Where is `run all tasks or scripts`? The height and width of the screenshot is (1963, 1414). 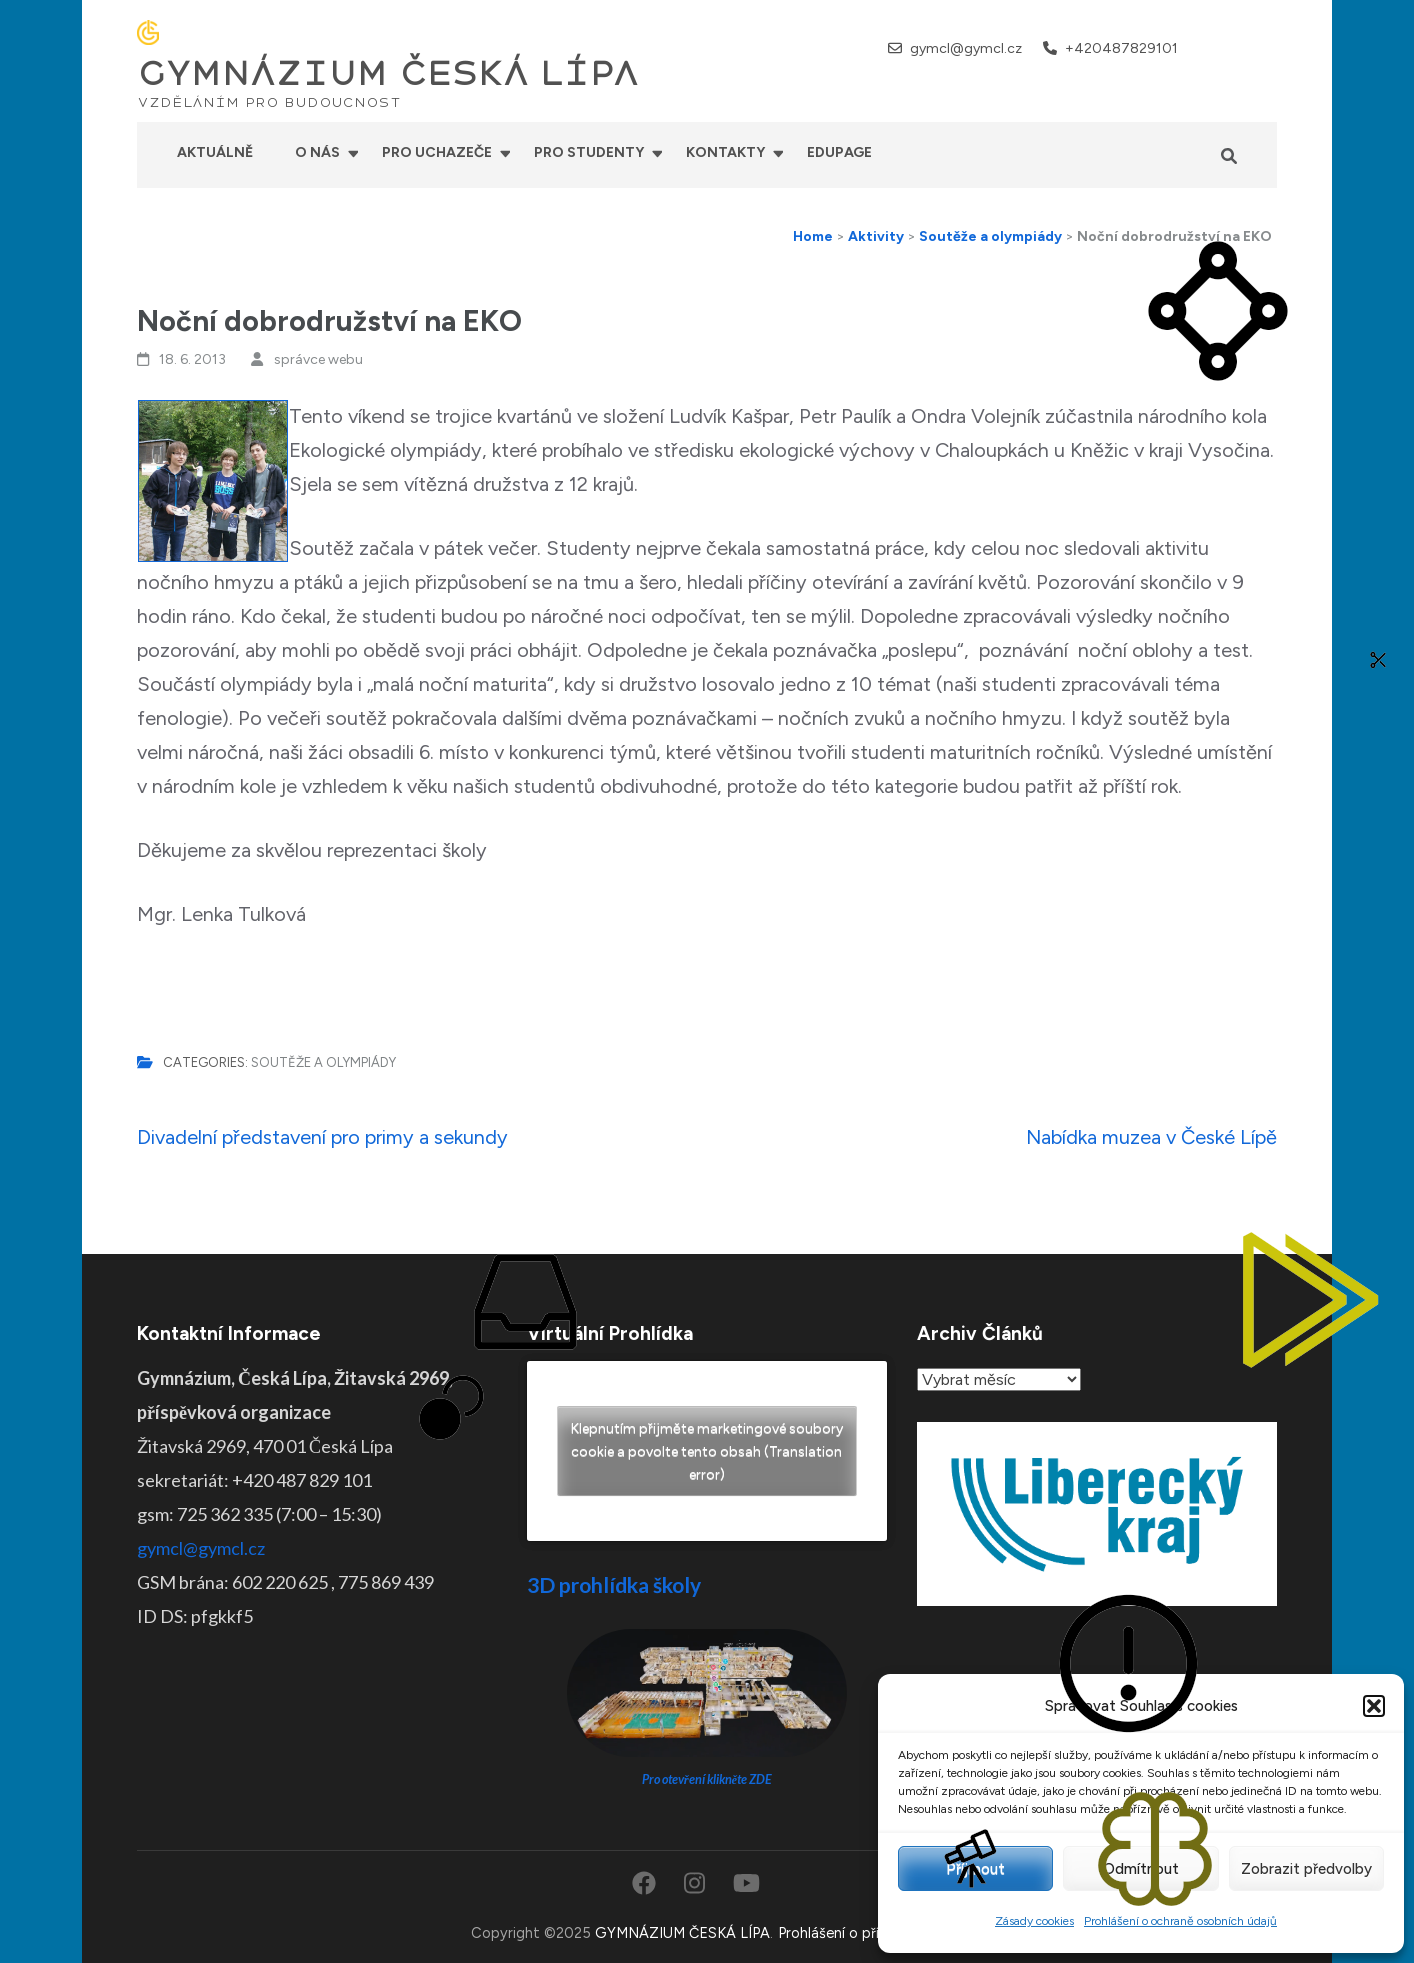
run all tasks or scripts is located at coordinates (1306, 1295).